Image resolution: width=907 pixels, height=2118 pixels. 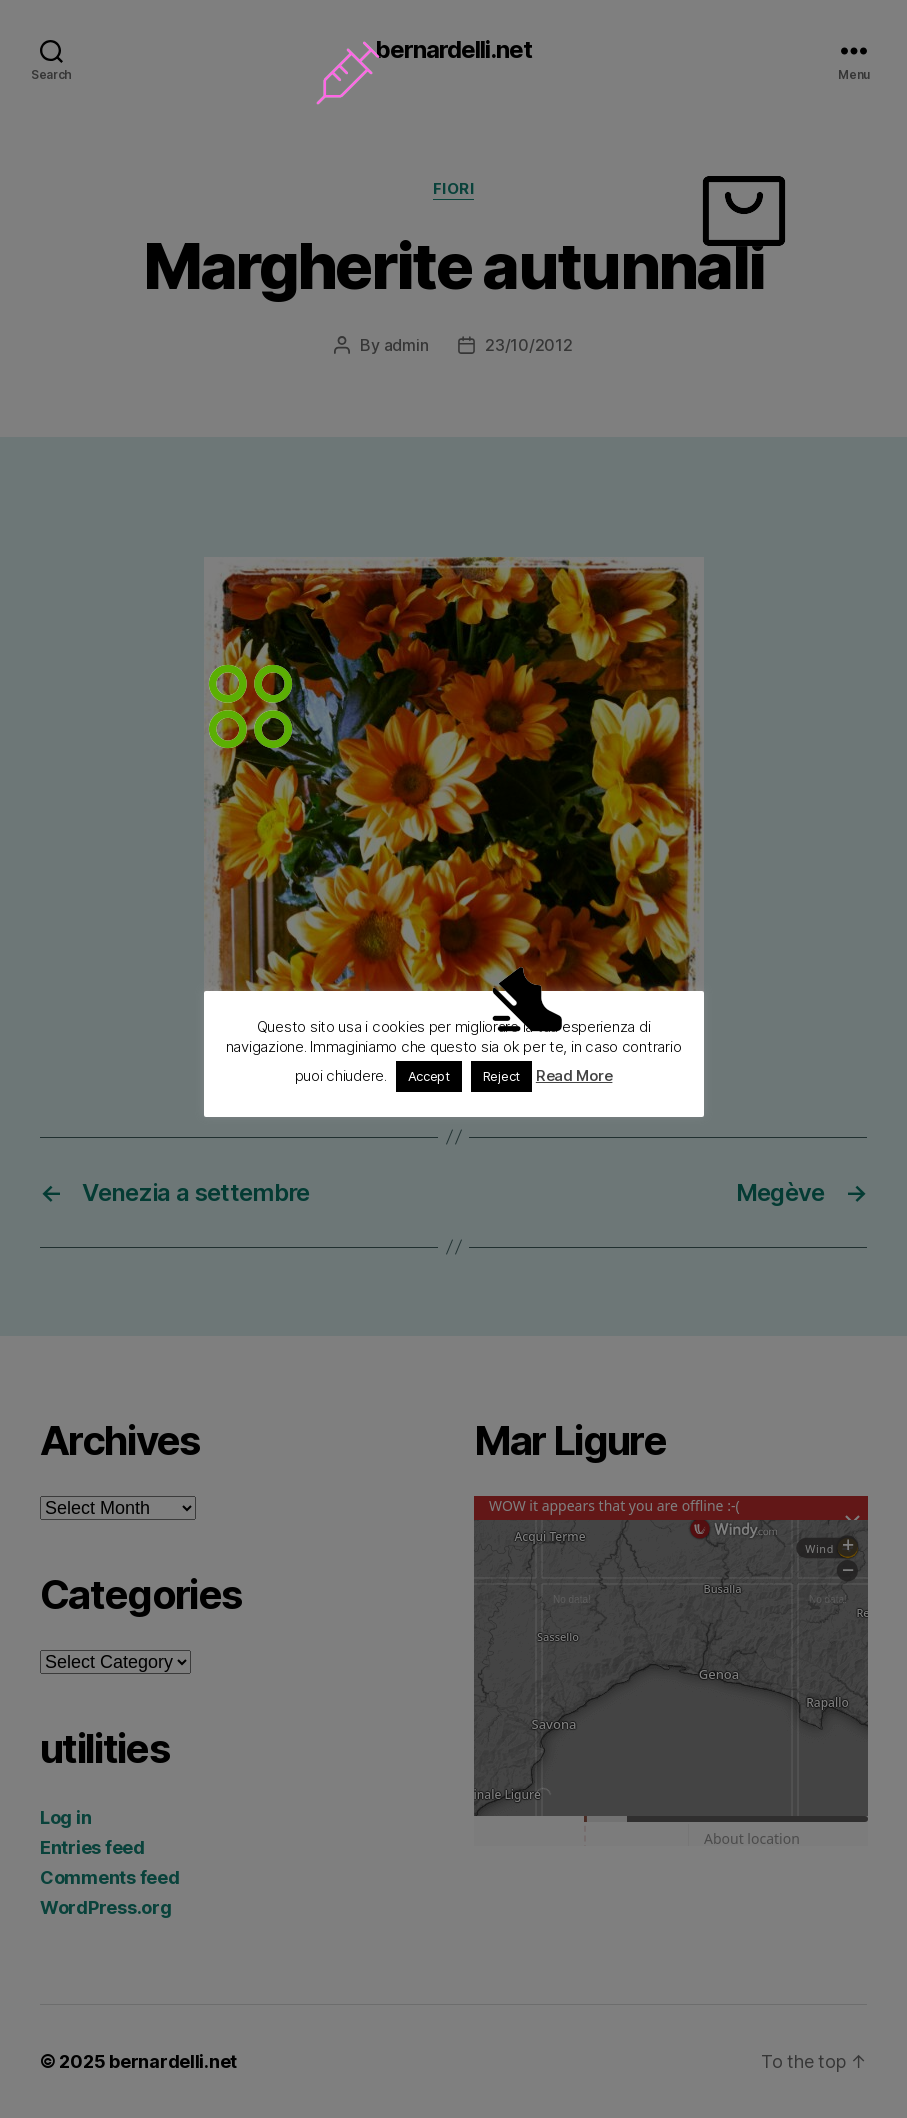 What do you see at coordinates (348, 73) in the screenshot?
I see `access vaccination or immunization records` at bounding box center [348, 73].